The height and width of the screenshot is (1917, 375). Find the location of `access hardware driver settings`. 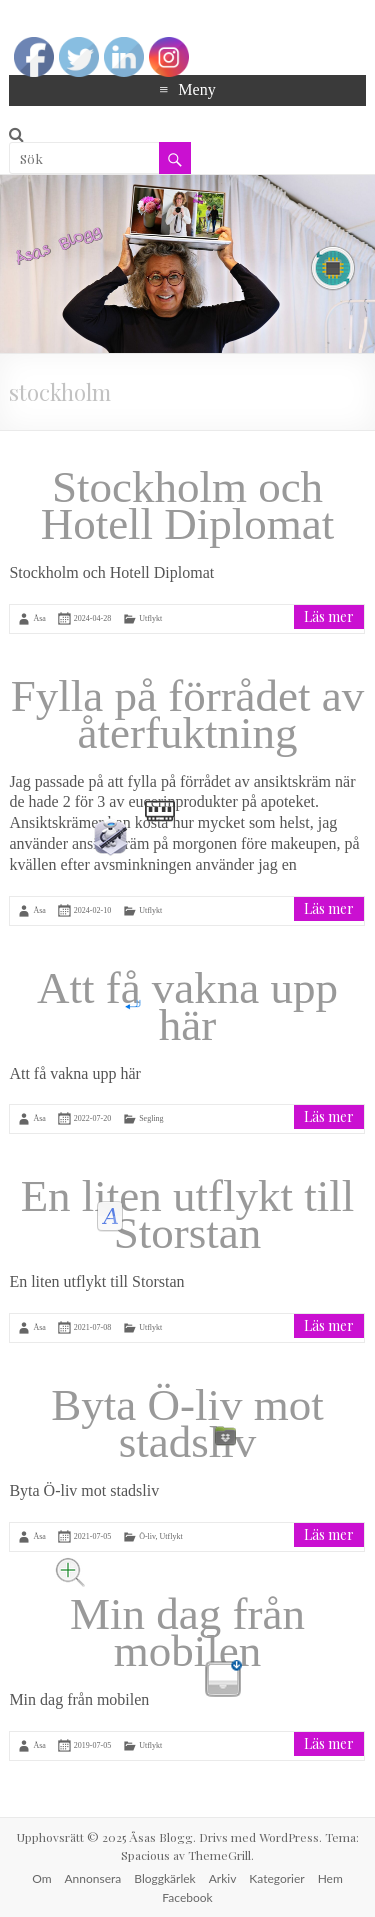

access hardware driver settings is located at coordinates (333, 268).